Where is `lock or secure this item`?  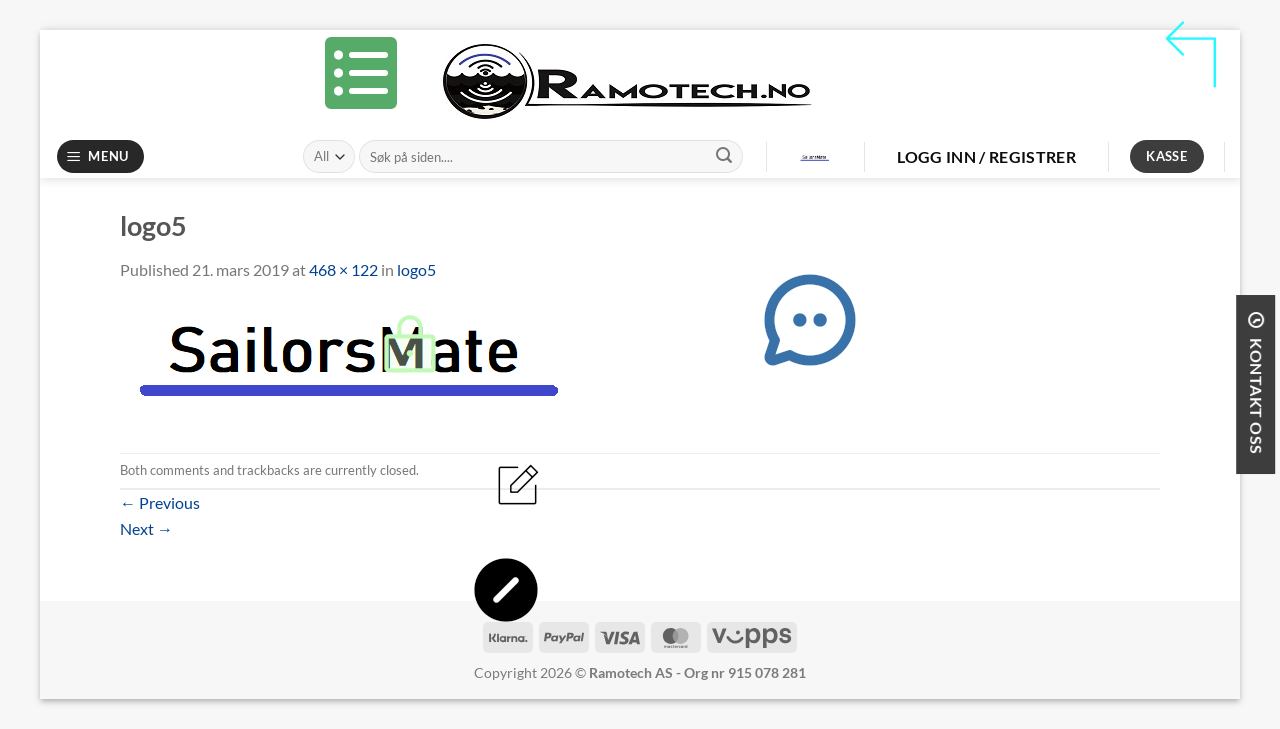 lock or secure this item is located at coordinates (410, 347).